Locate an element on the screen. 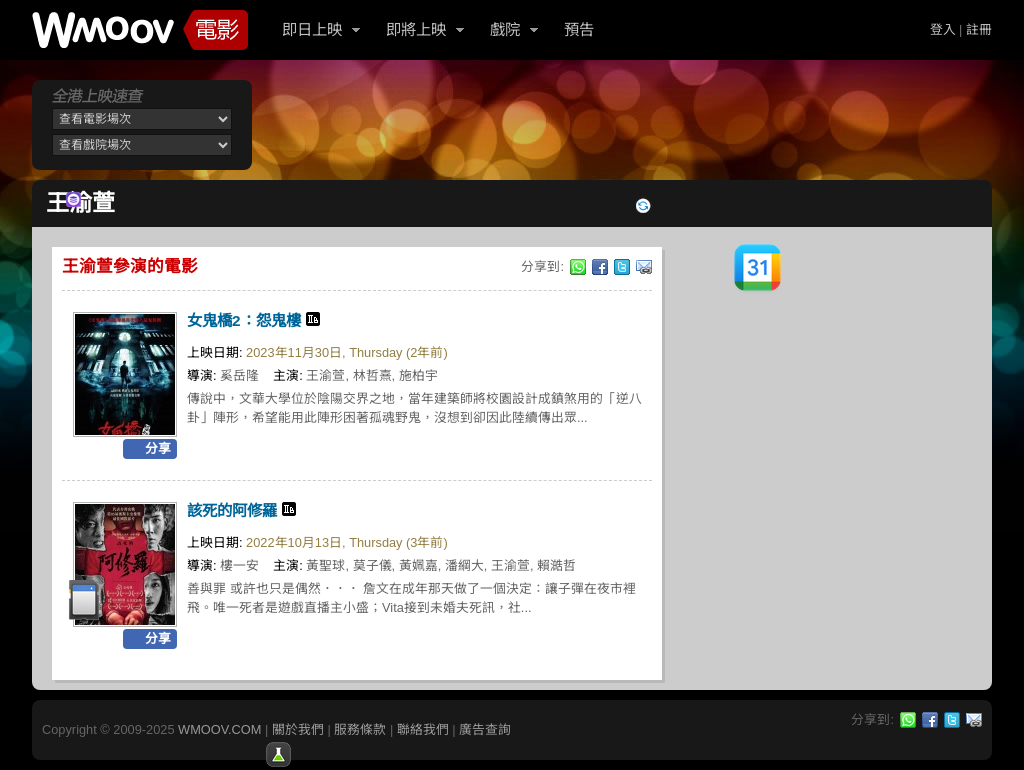  open stack app for organizing files or content is located at coordinates (73, 199).